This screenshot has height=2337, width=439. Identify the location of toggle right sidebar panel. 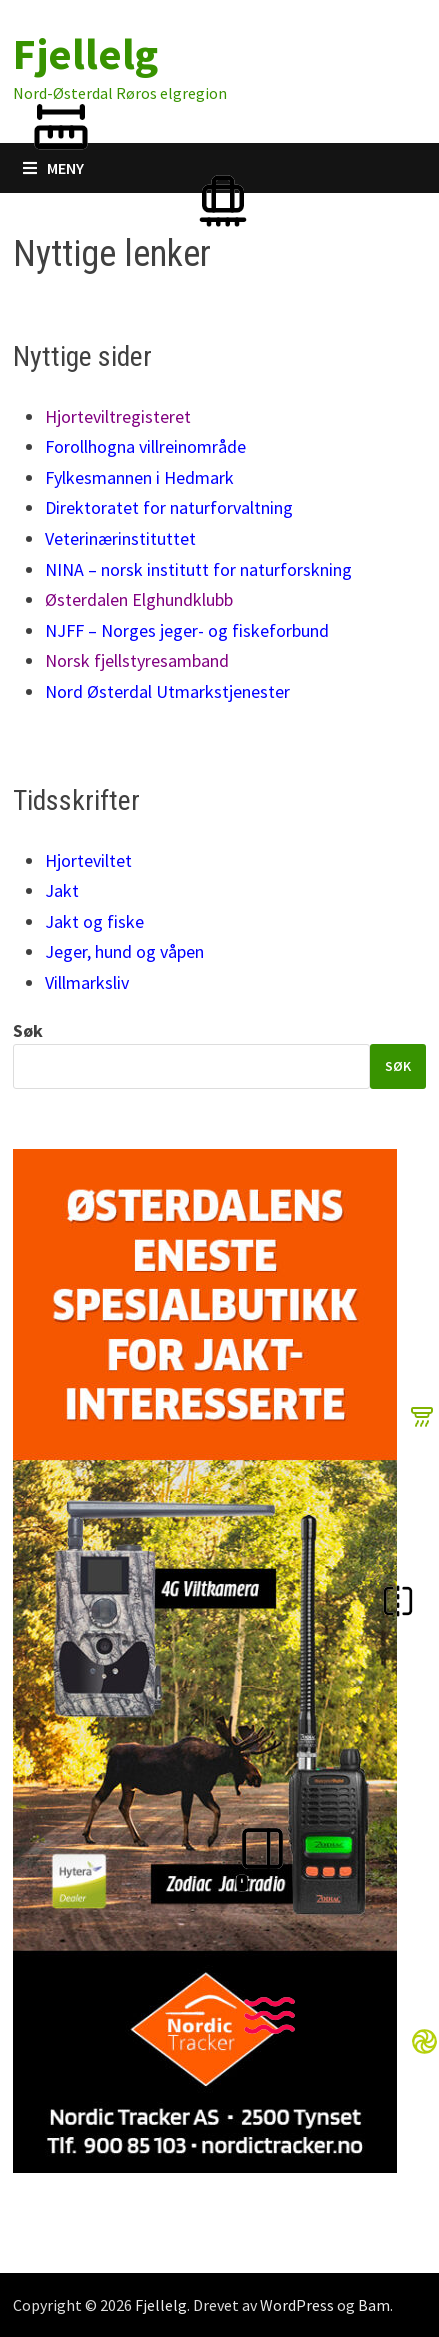
(262, 1848).